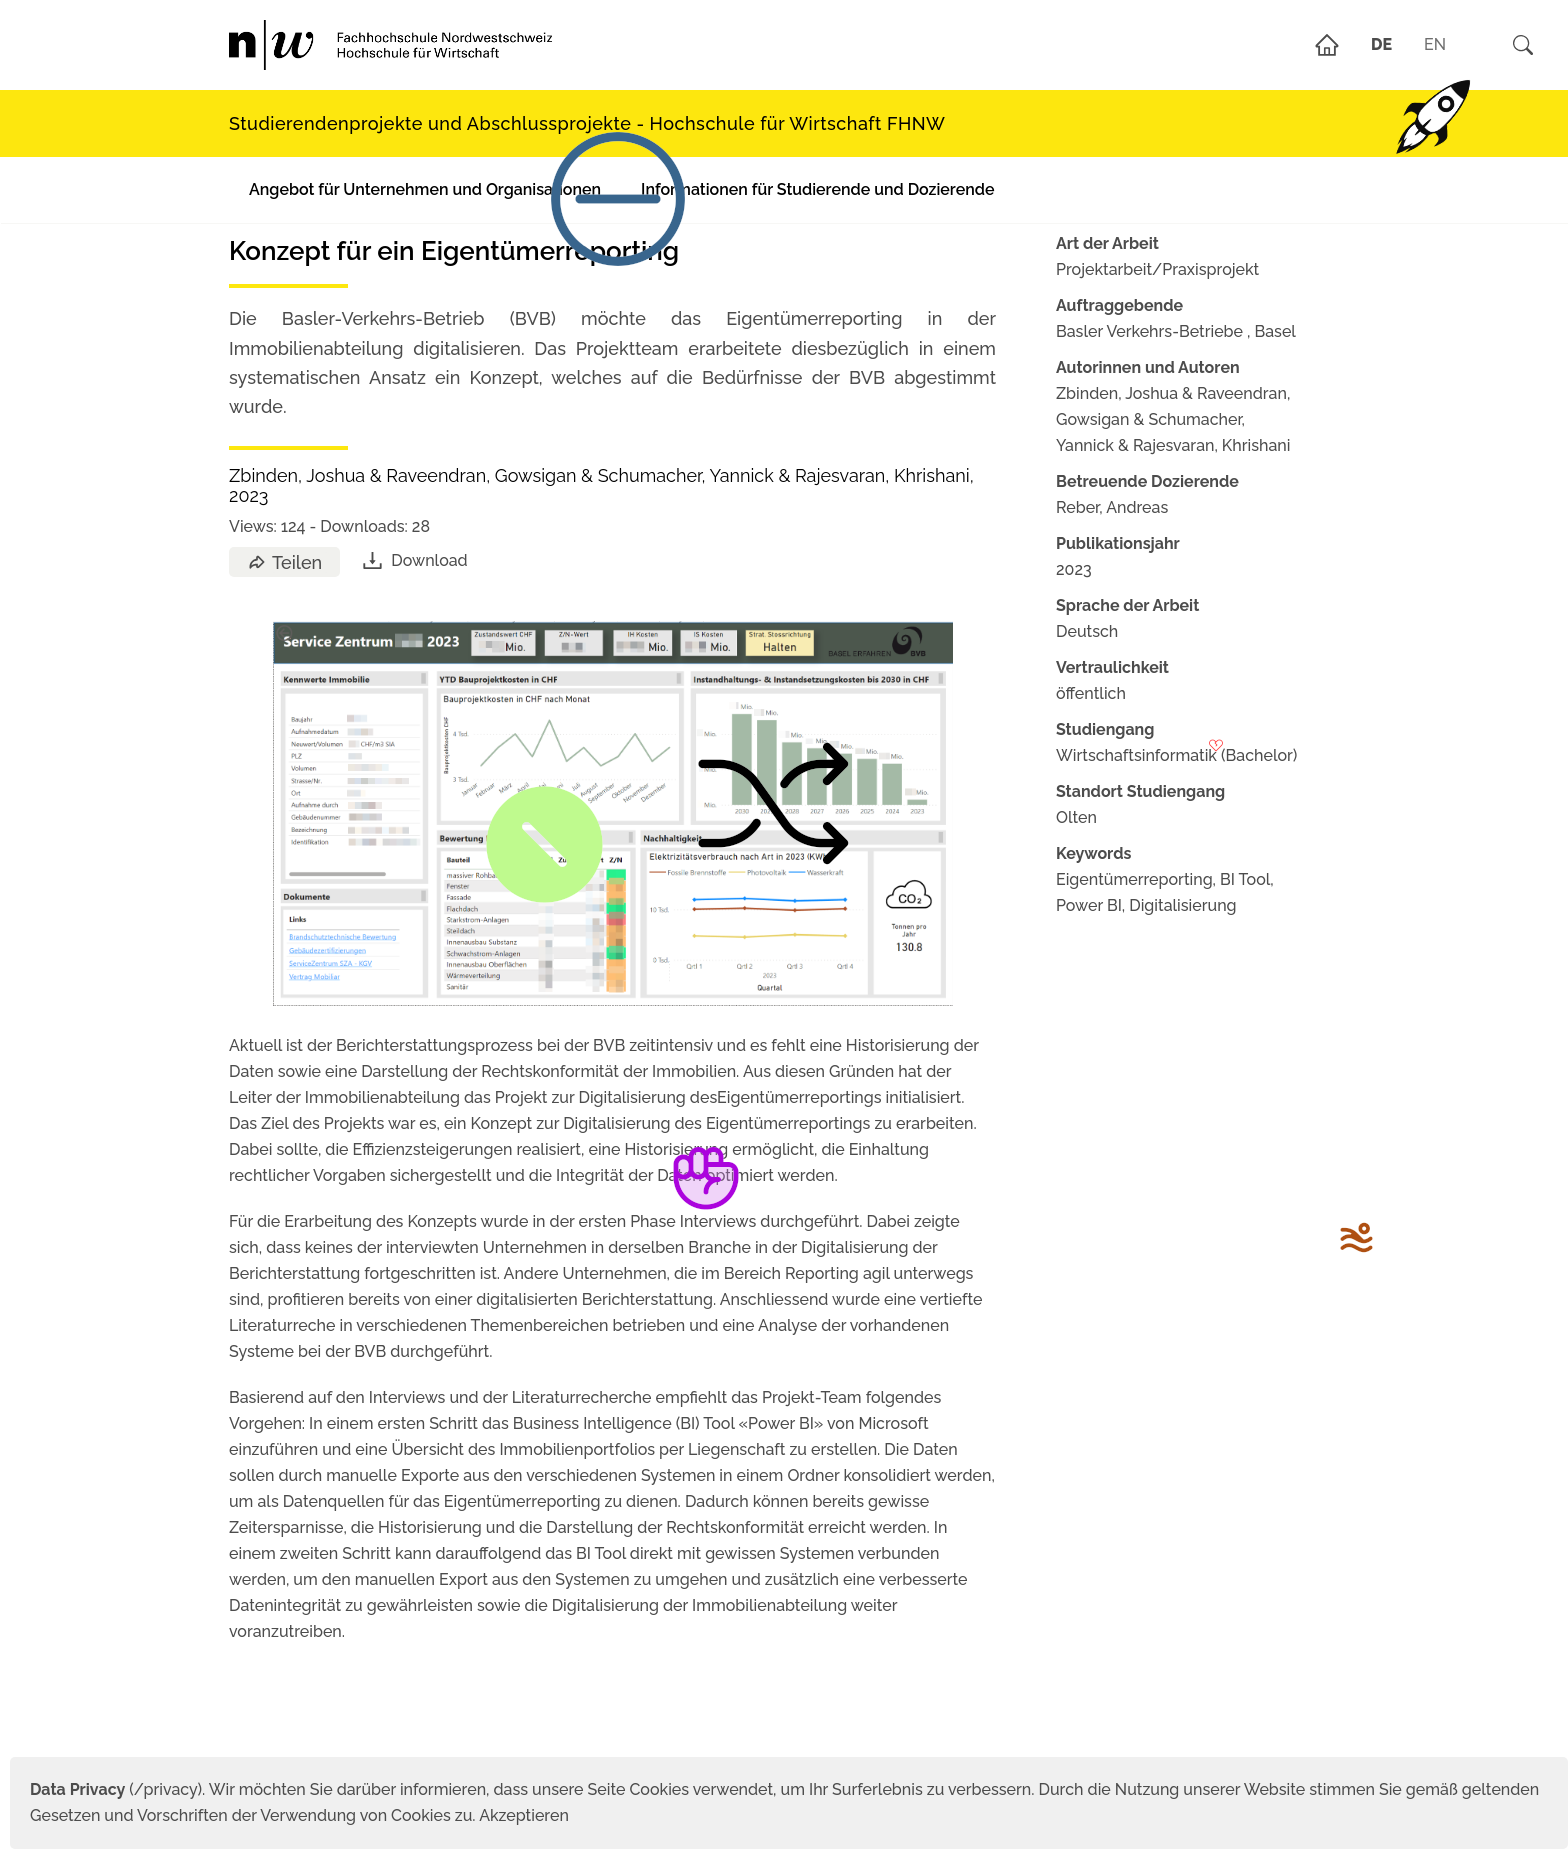 The image size is (1568, 1859). Describe the element at coordinates (1356, 1237) in the screenshot. I see `access swimming pool or aquatic facilities` at that location.